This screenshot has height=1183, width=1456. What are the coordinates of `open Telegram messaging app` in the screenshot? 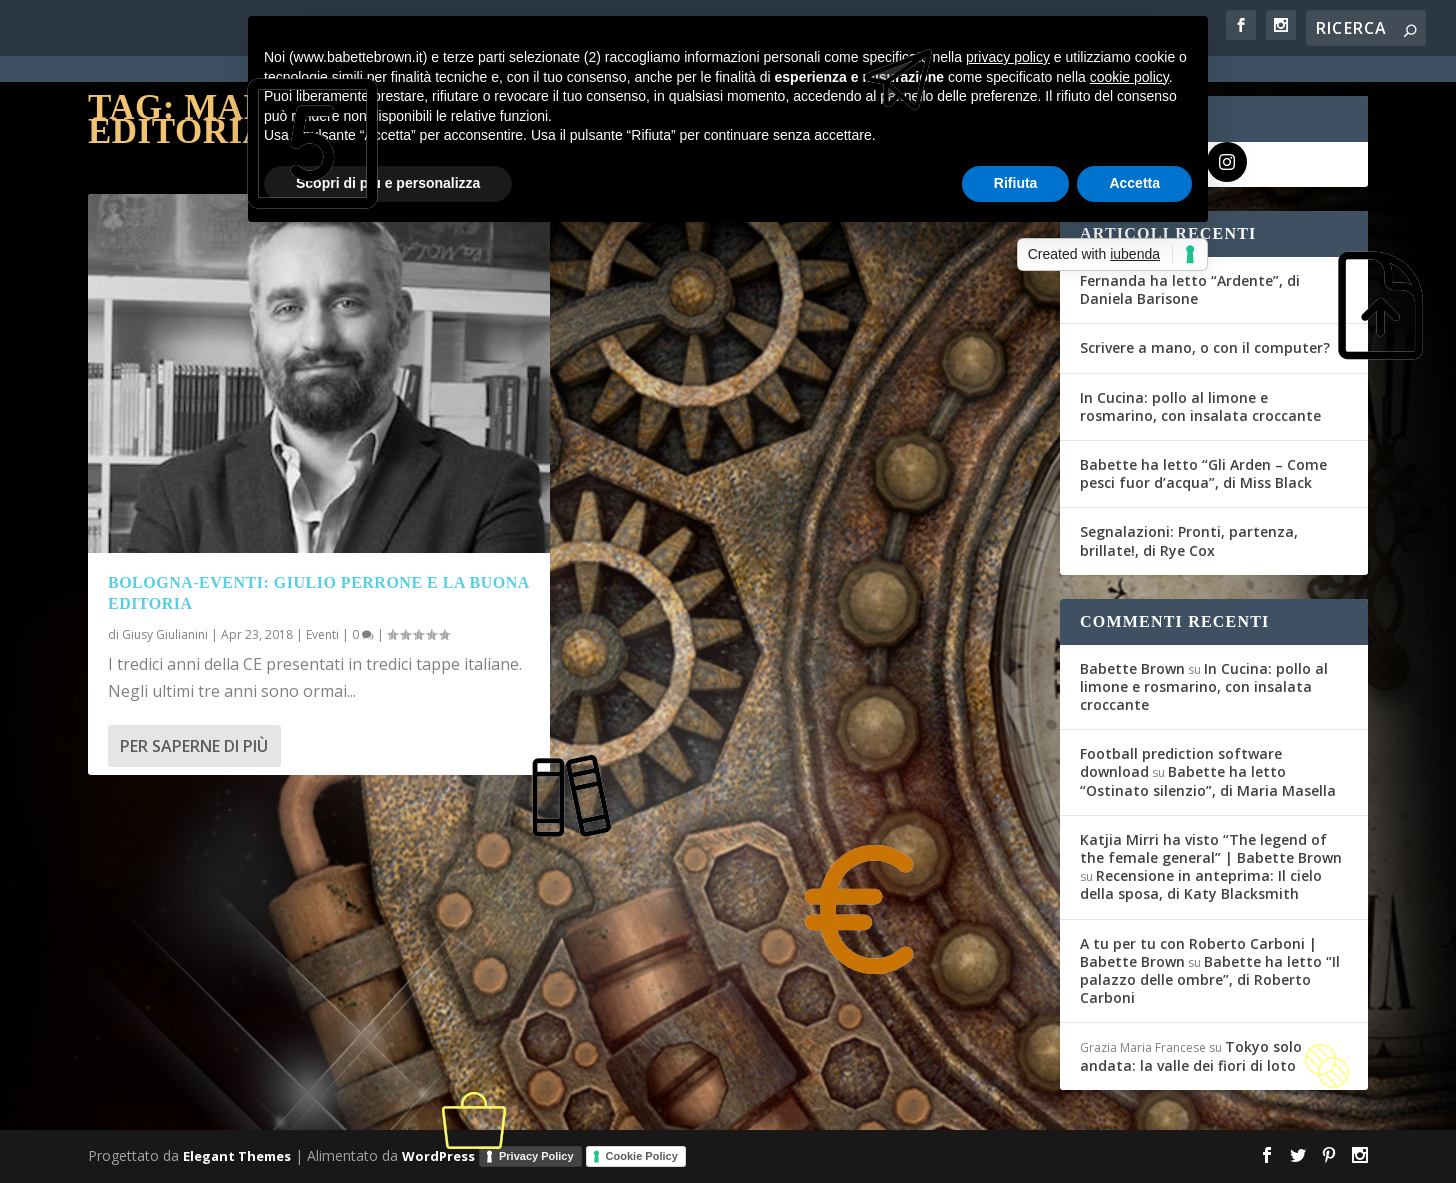 It's located at (900, 80).